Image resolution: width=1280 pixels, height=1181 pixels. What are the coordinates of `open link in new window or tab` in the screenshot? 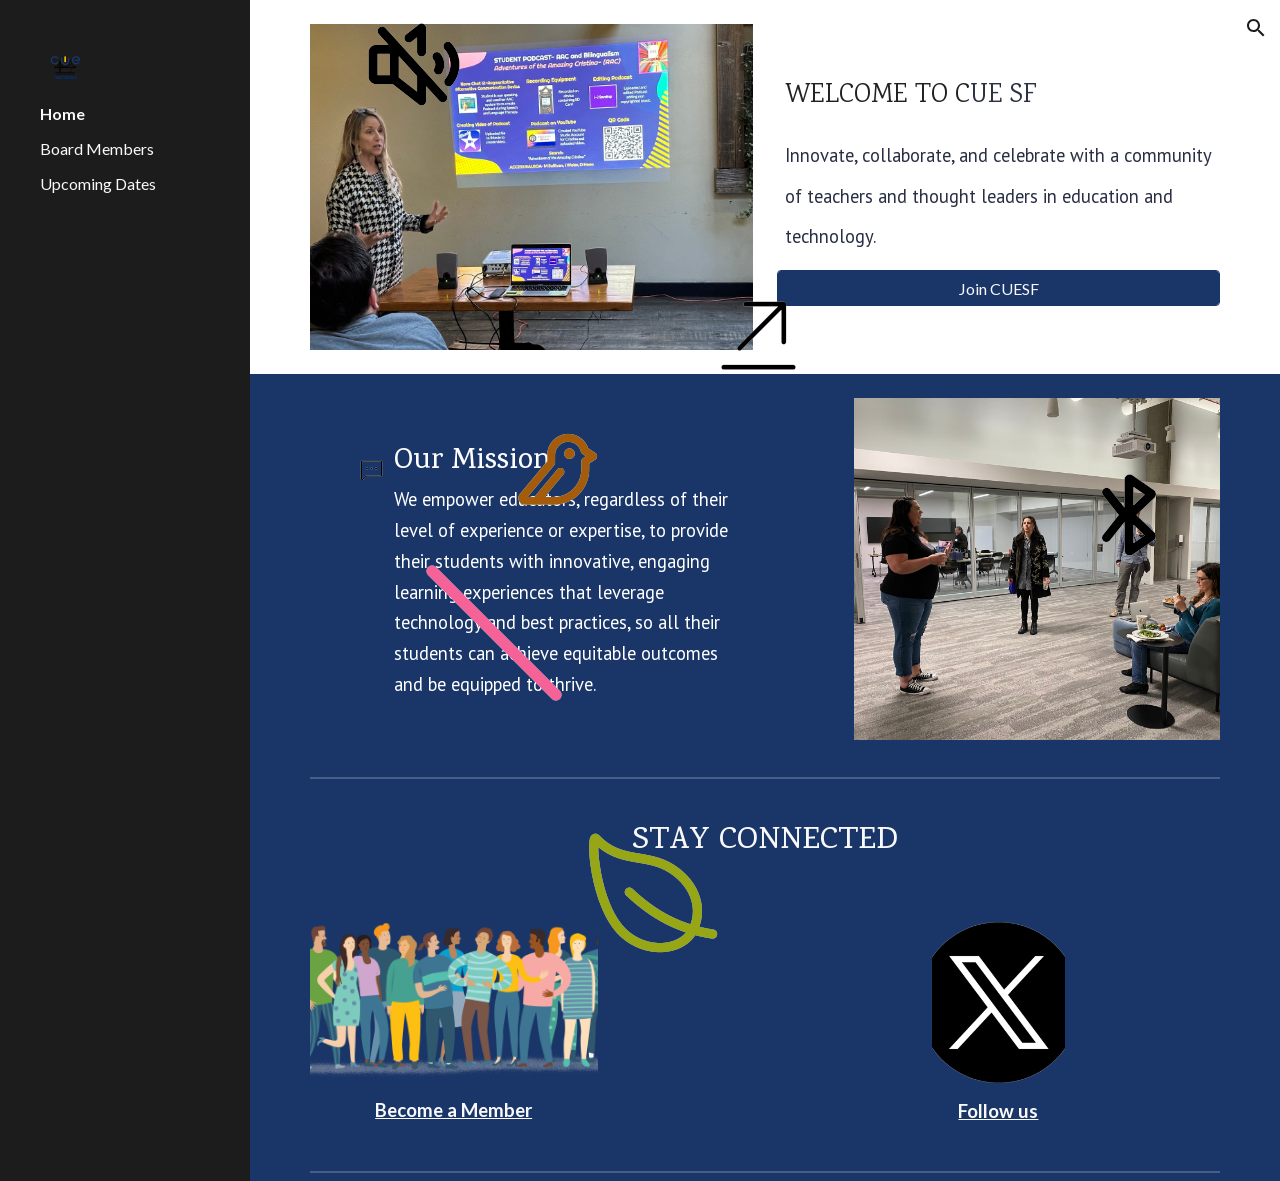 It's located at (758, 332).